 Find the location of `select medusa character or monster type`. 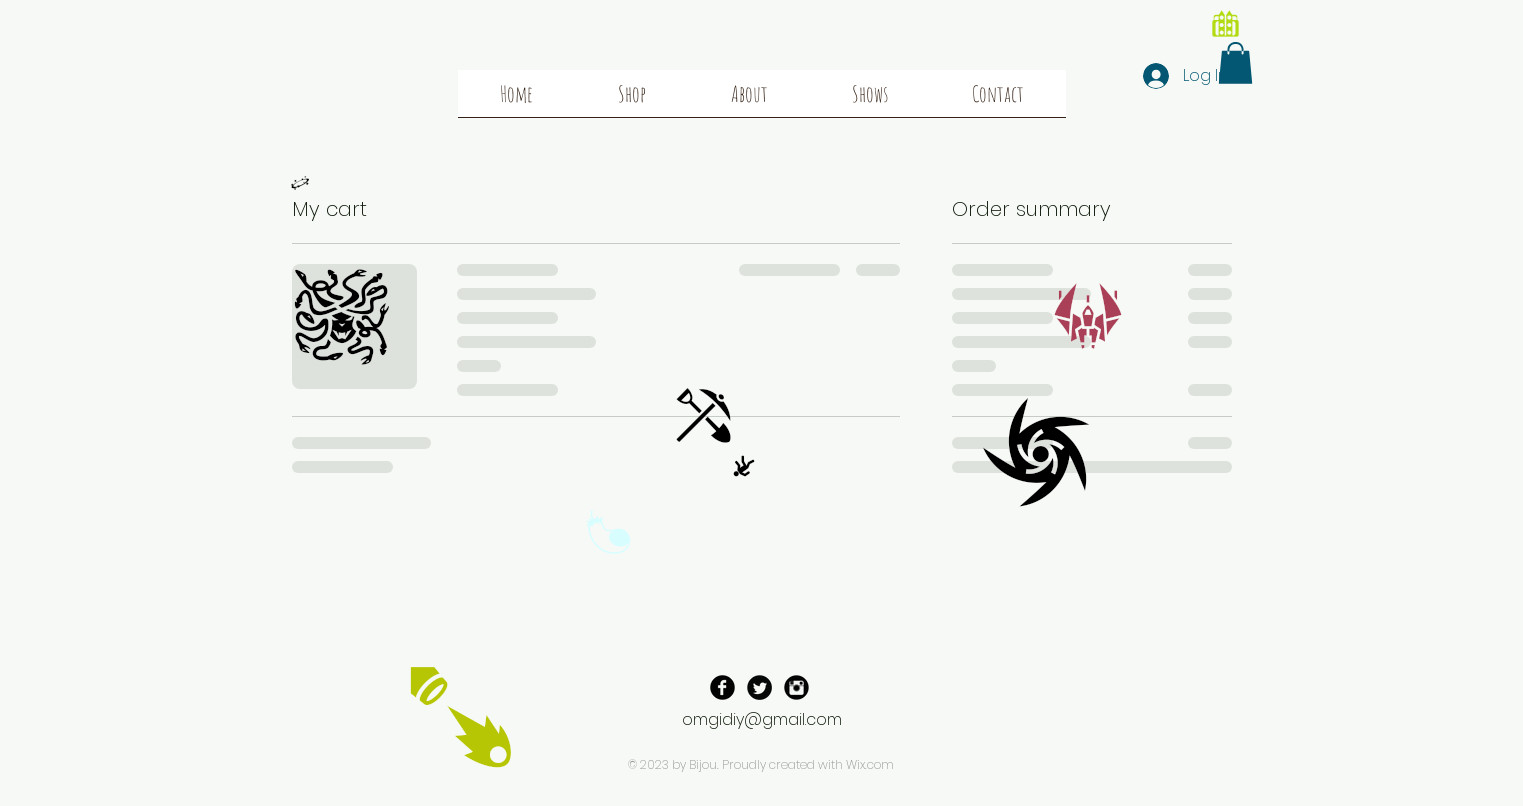

select medusa character or monster type is located at coordinates (342, 317).